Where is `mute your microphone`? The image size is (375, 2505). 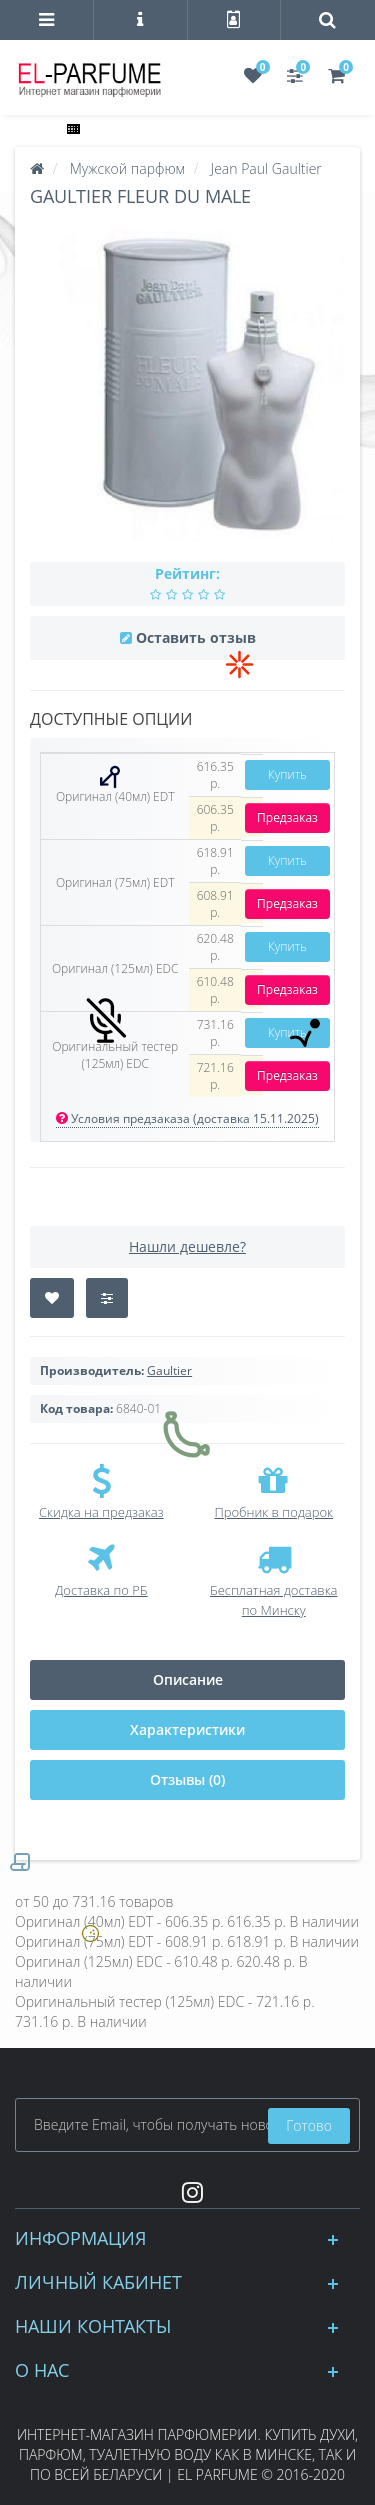 mute your microphone is located at coordinates (105, 1020).